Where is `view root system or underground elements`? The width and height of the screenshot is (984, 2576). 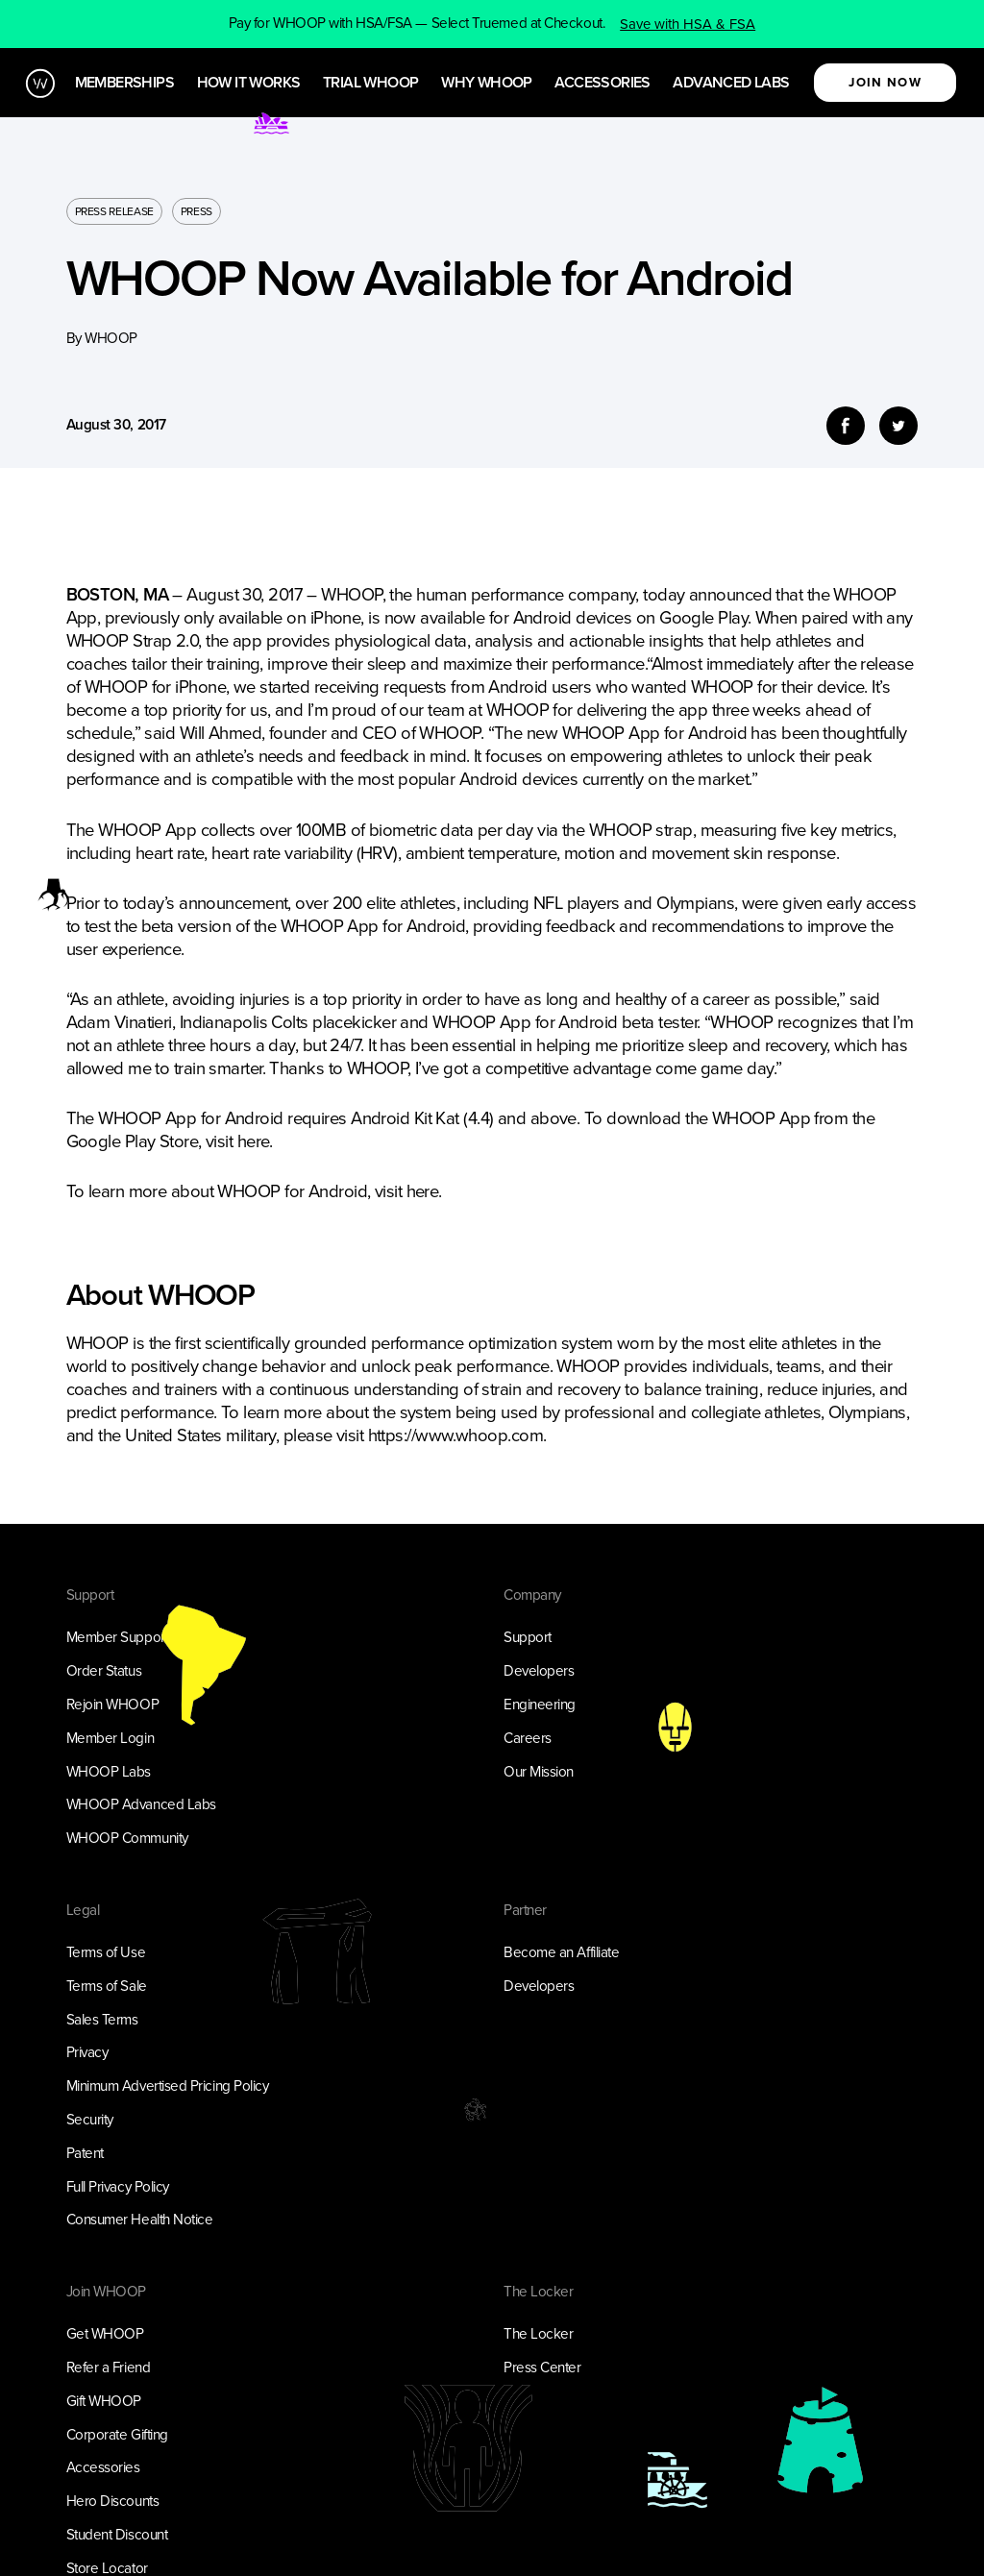 view root system or underground elements is located at coordinates (54, 895).